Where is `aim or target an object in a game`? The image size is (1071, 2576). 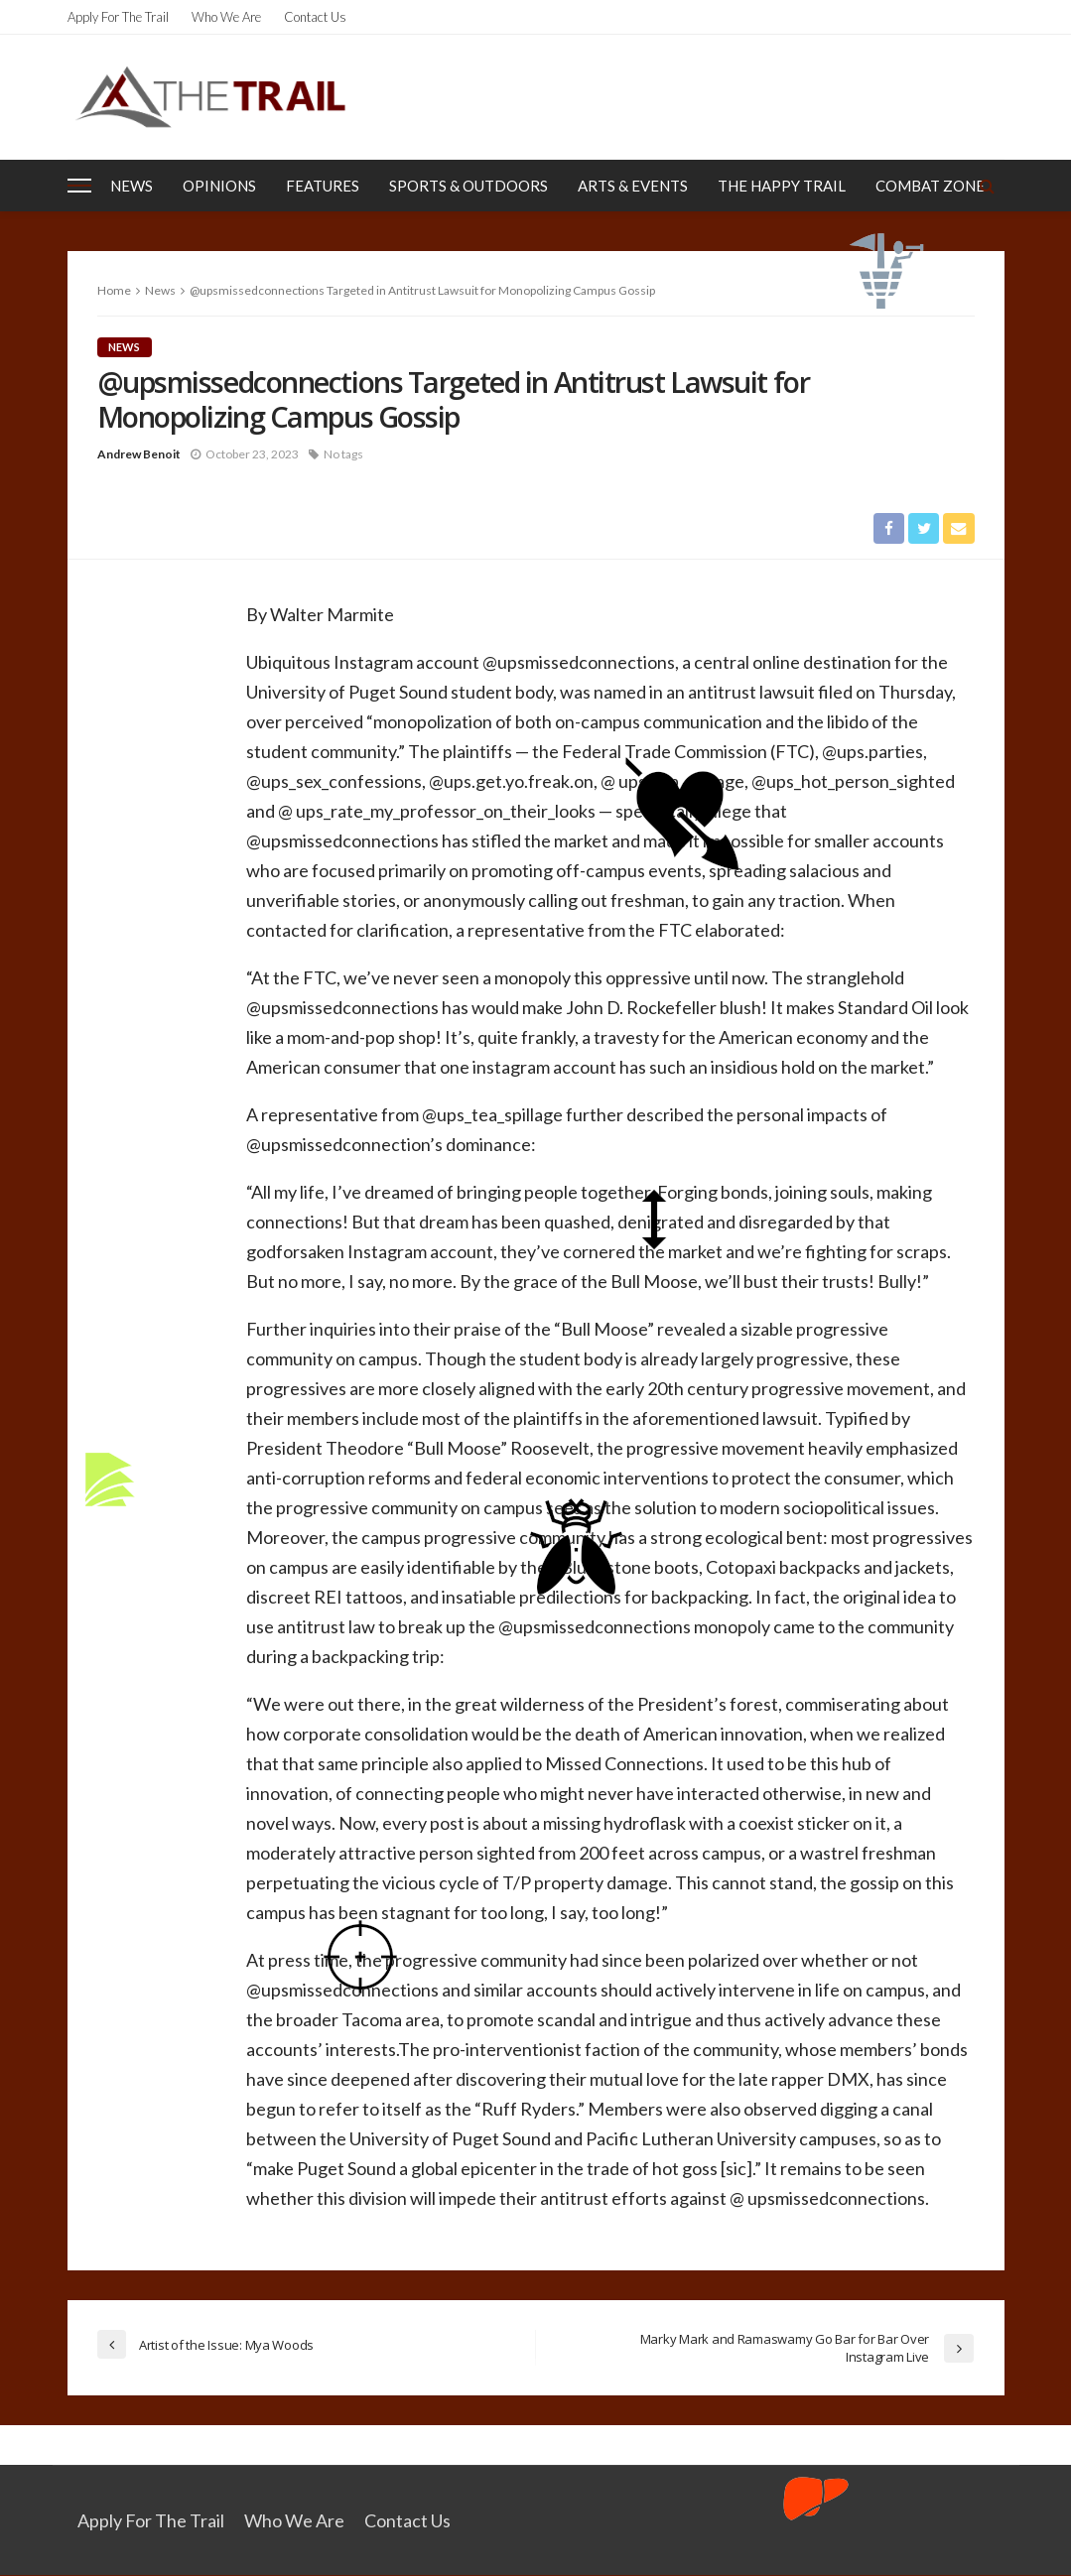
aim or target an object in a game is located at coordinates (360, 1957).